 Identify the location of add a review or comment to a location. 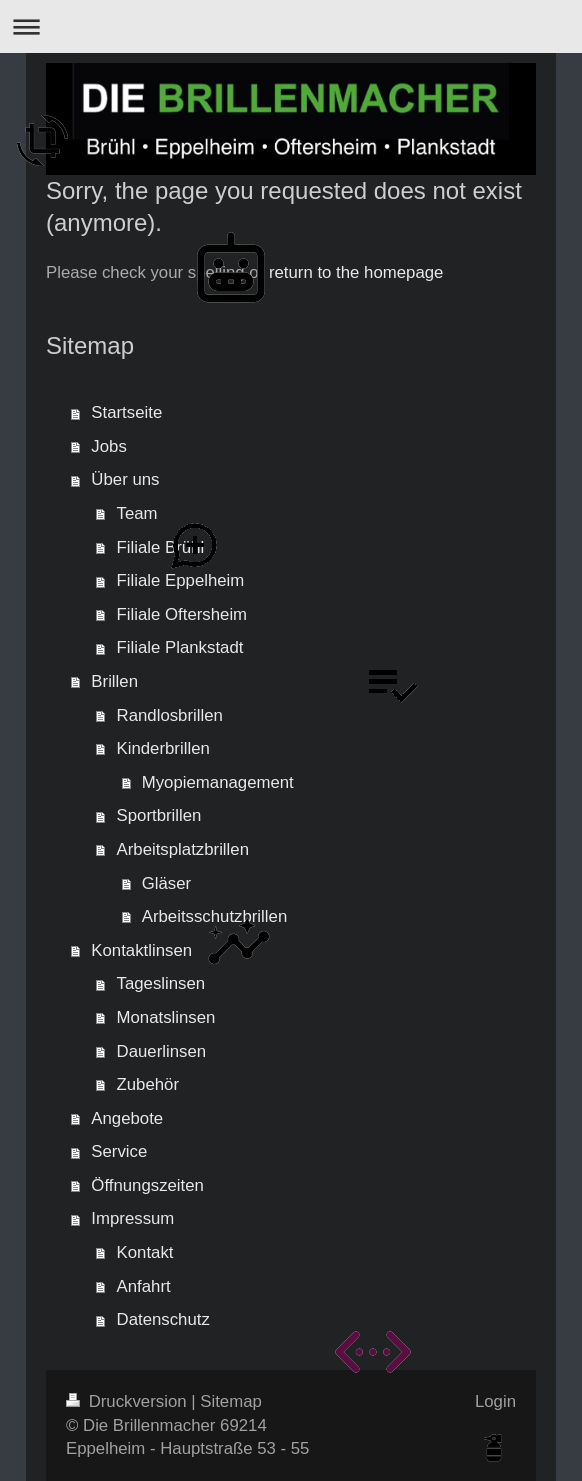
(195, 545).